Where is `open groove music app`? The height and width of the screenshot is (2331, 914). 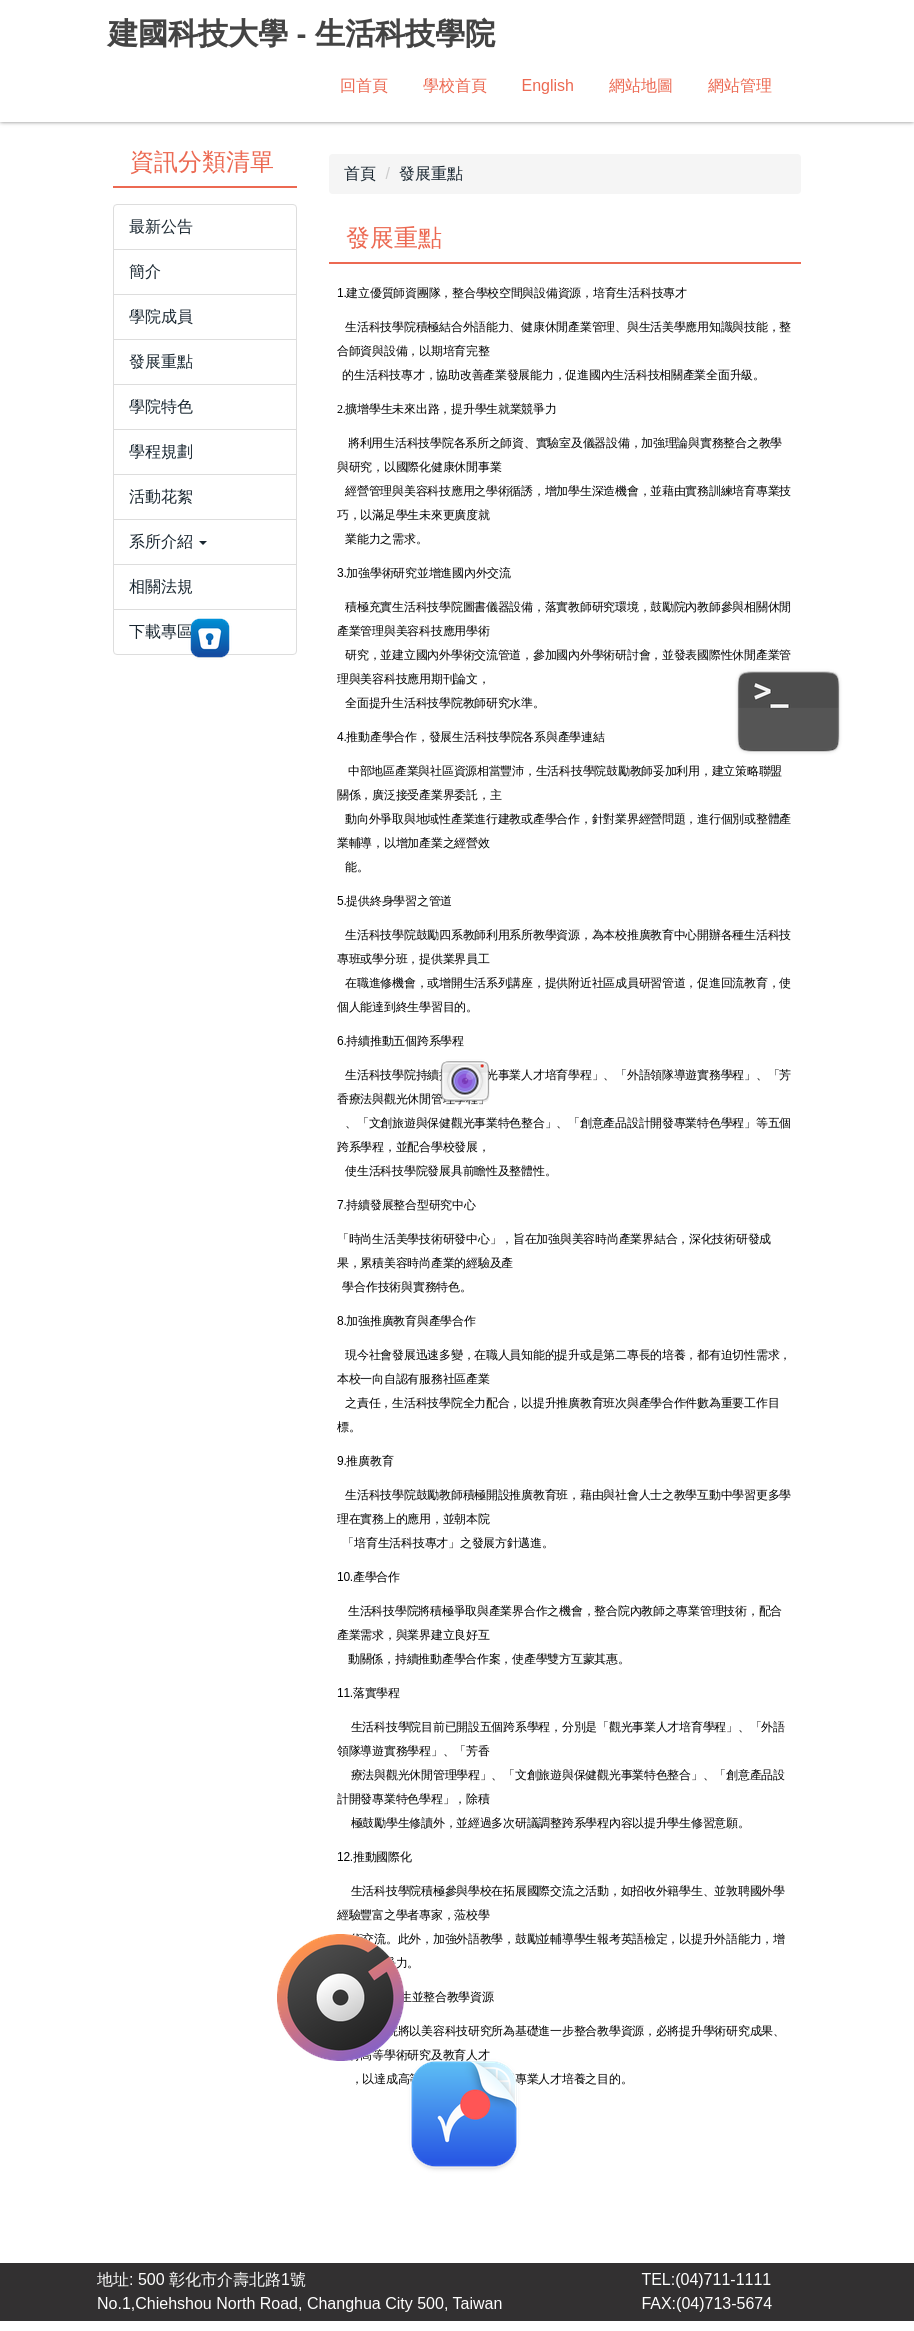
open groove music app is located at coordinates (340, 1997).